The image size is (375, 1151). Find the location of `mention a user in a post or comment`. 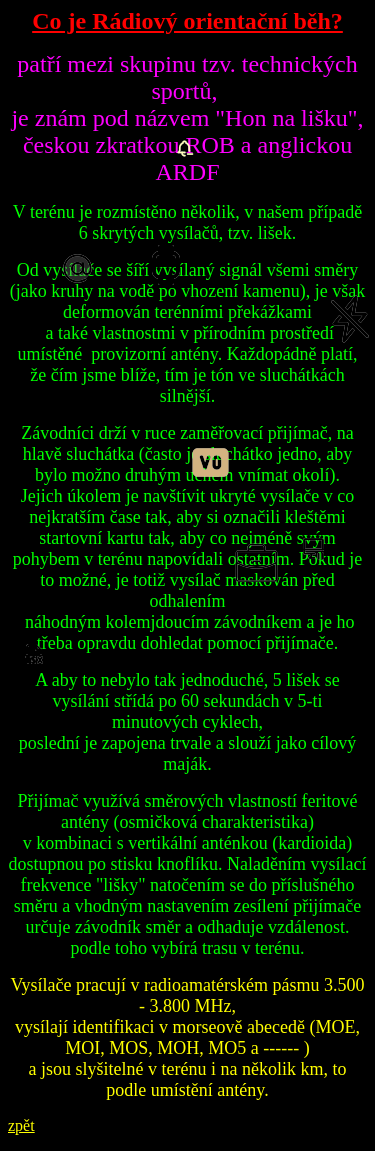

mention a user in a post or comment is located at coordinates (77, 268).